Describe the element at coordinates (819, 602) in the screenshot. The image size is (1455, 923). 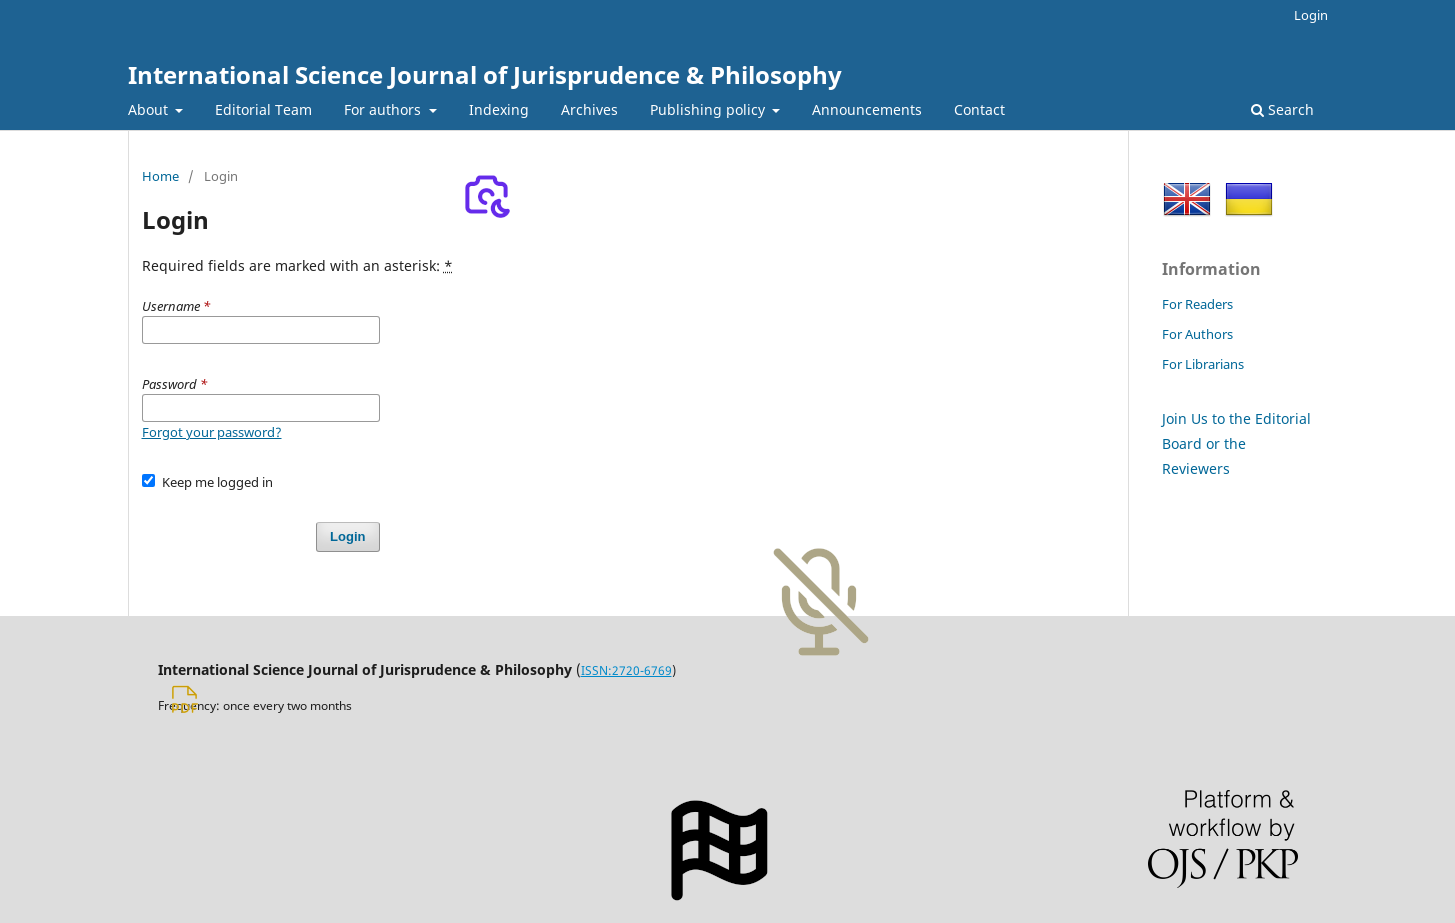
I see `mute your microphone` at that location.